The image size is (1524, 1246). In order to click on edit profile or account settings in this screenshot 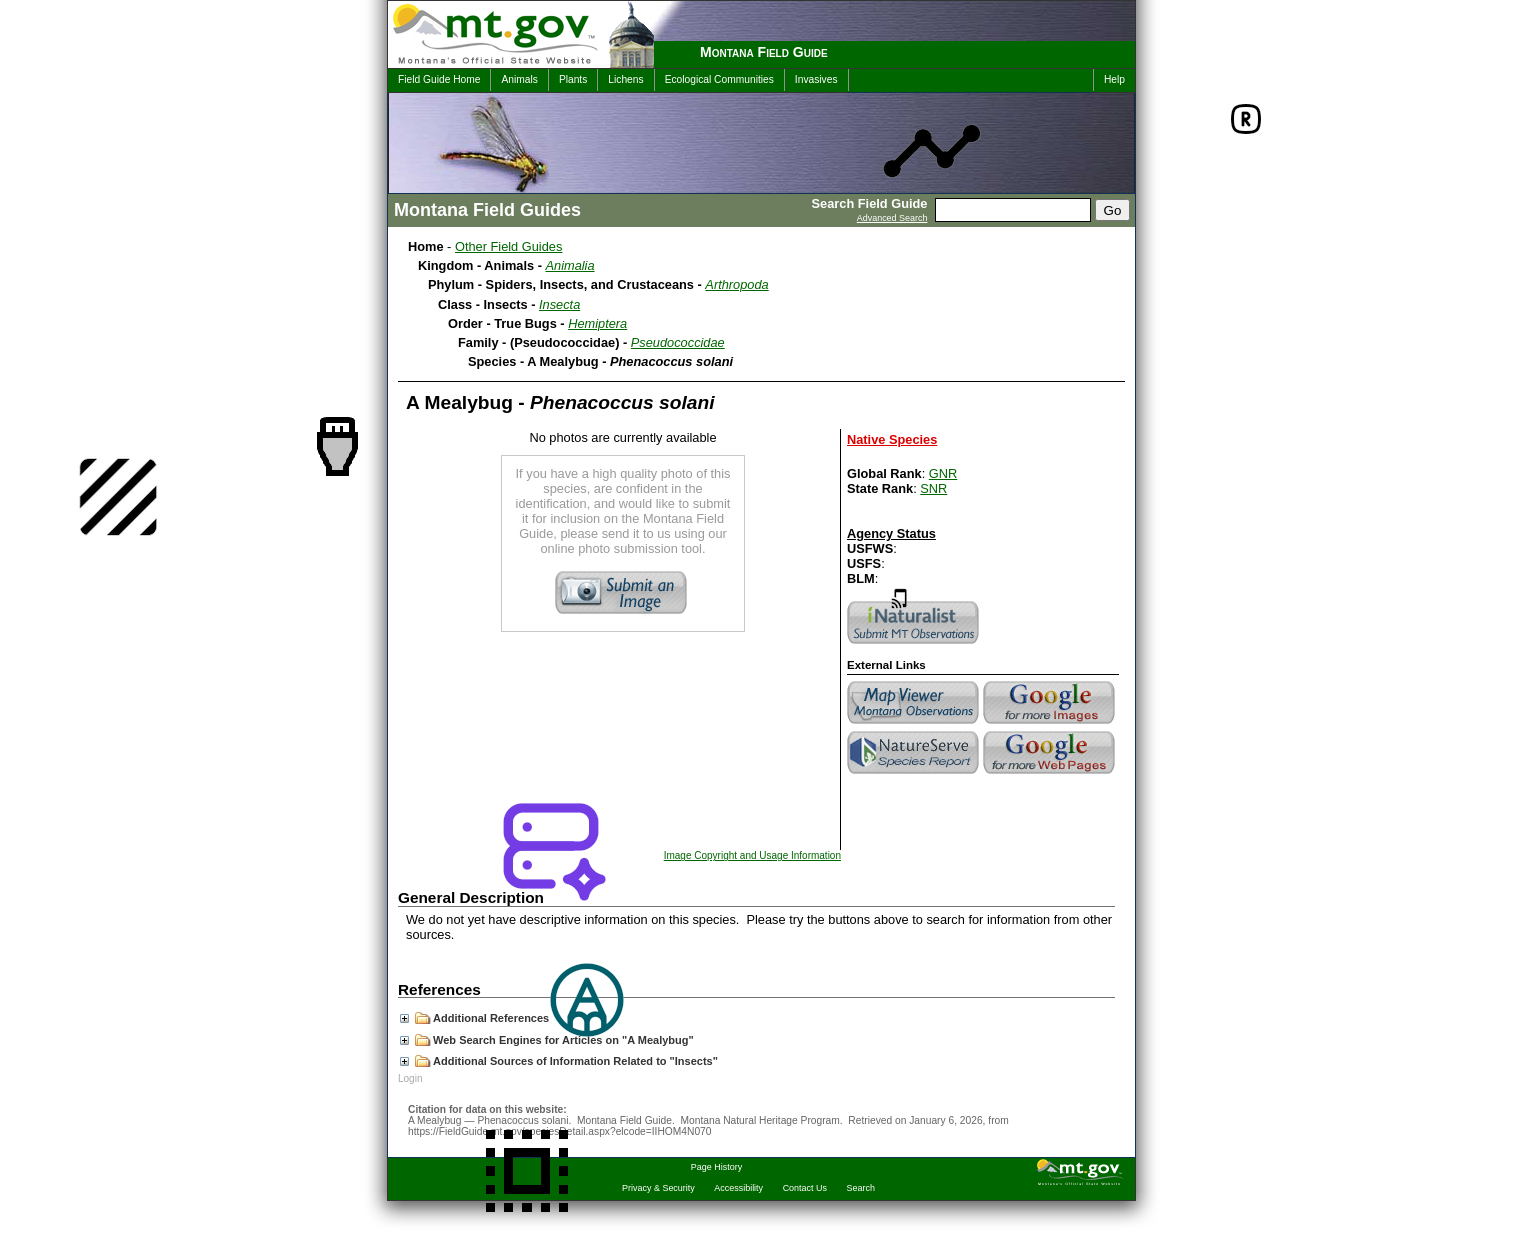, I will do `click(587, 1000)`.